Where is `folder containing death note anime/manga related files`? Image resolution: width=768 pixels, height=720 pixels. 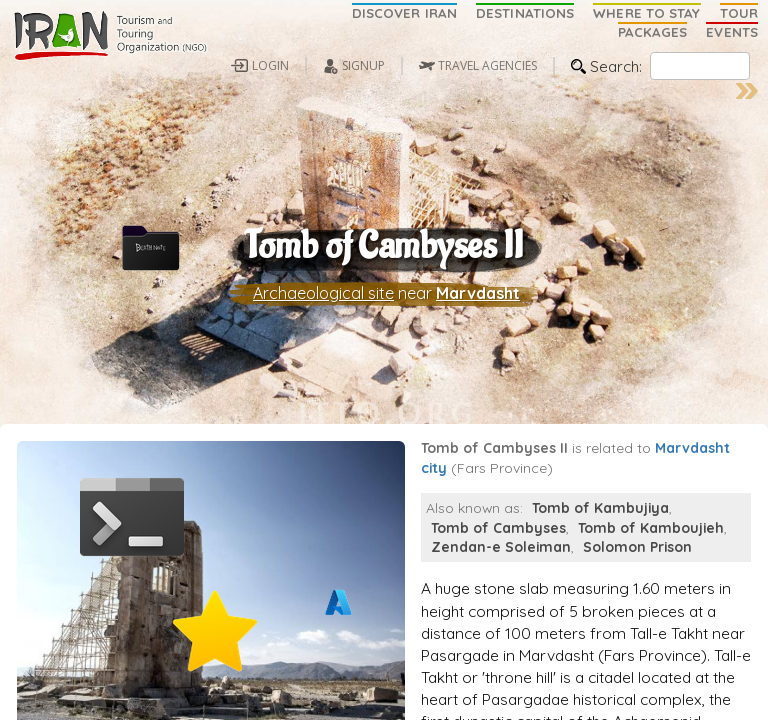
folder containing death note anime/manga related files is located at coordinates (150, 249).